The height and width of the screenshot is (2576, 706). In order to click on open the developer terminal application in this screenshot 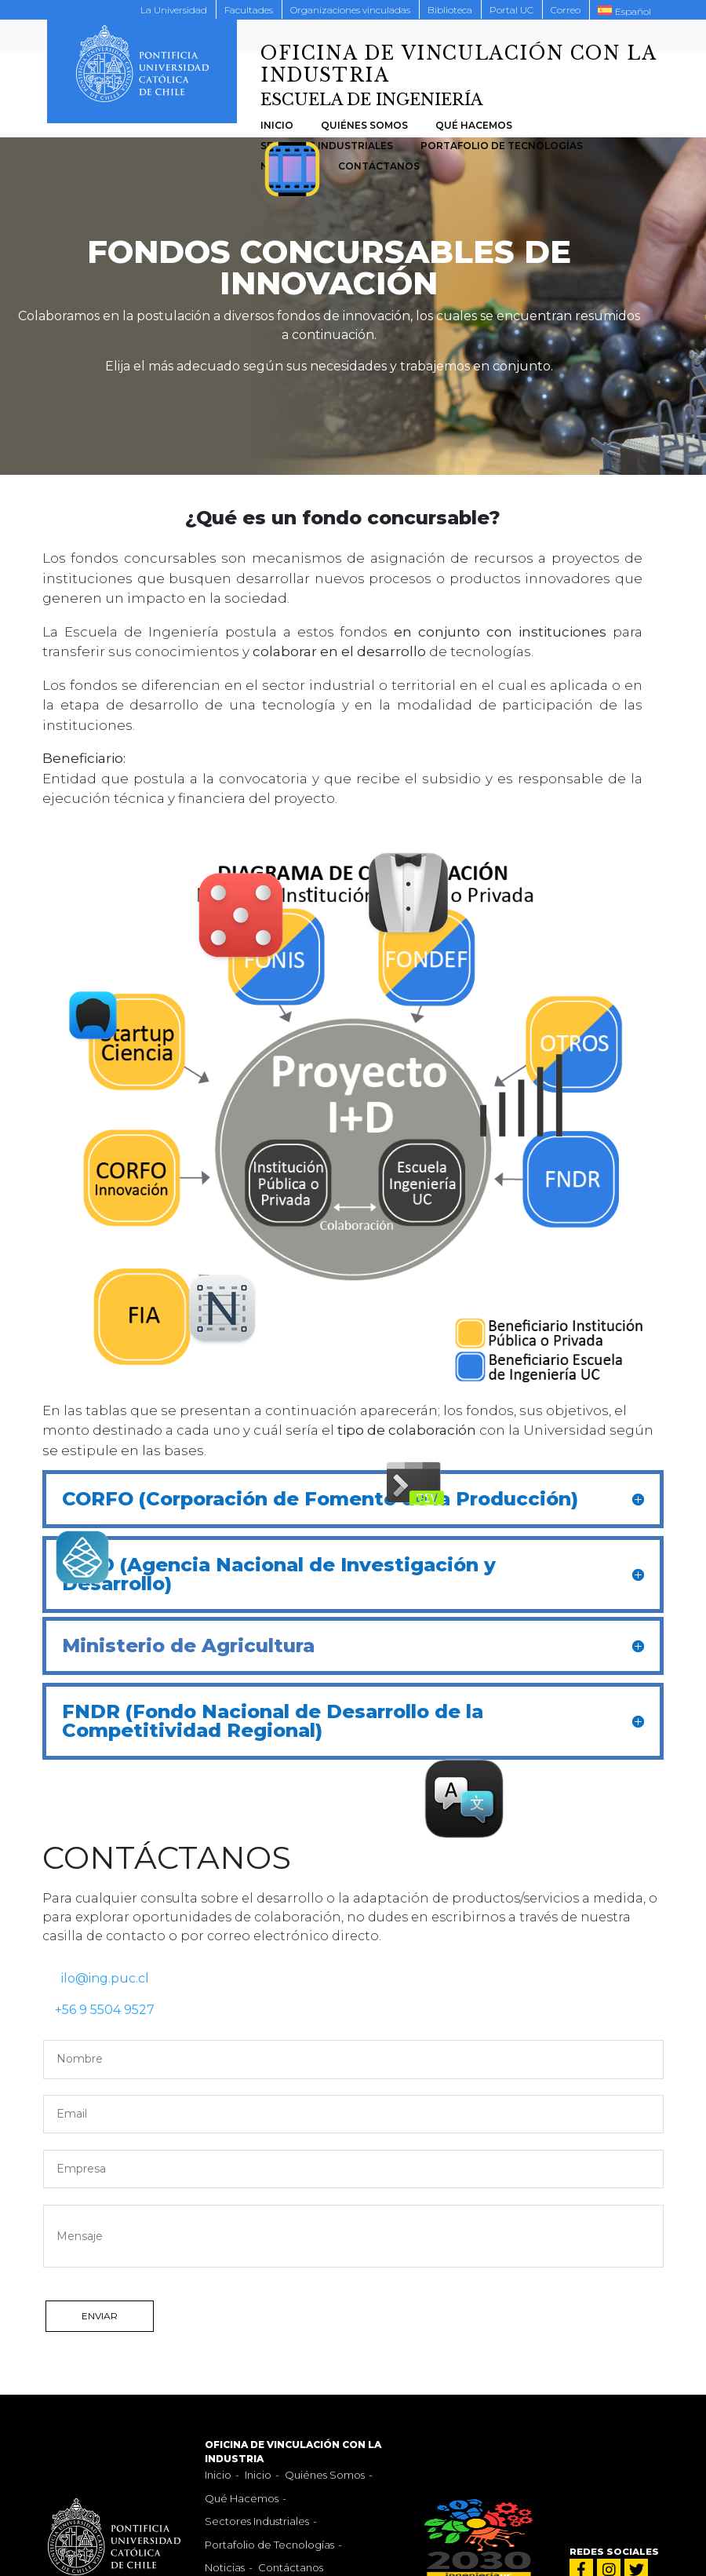, I will do `click(415, 1482)`.